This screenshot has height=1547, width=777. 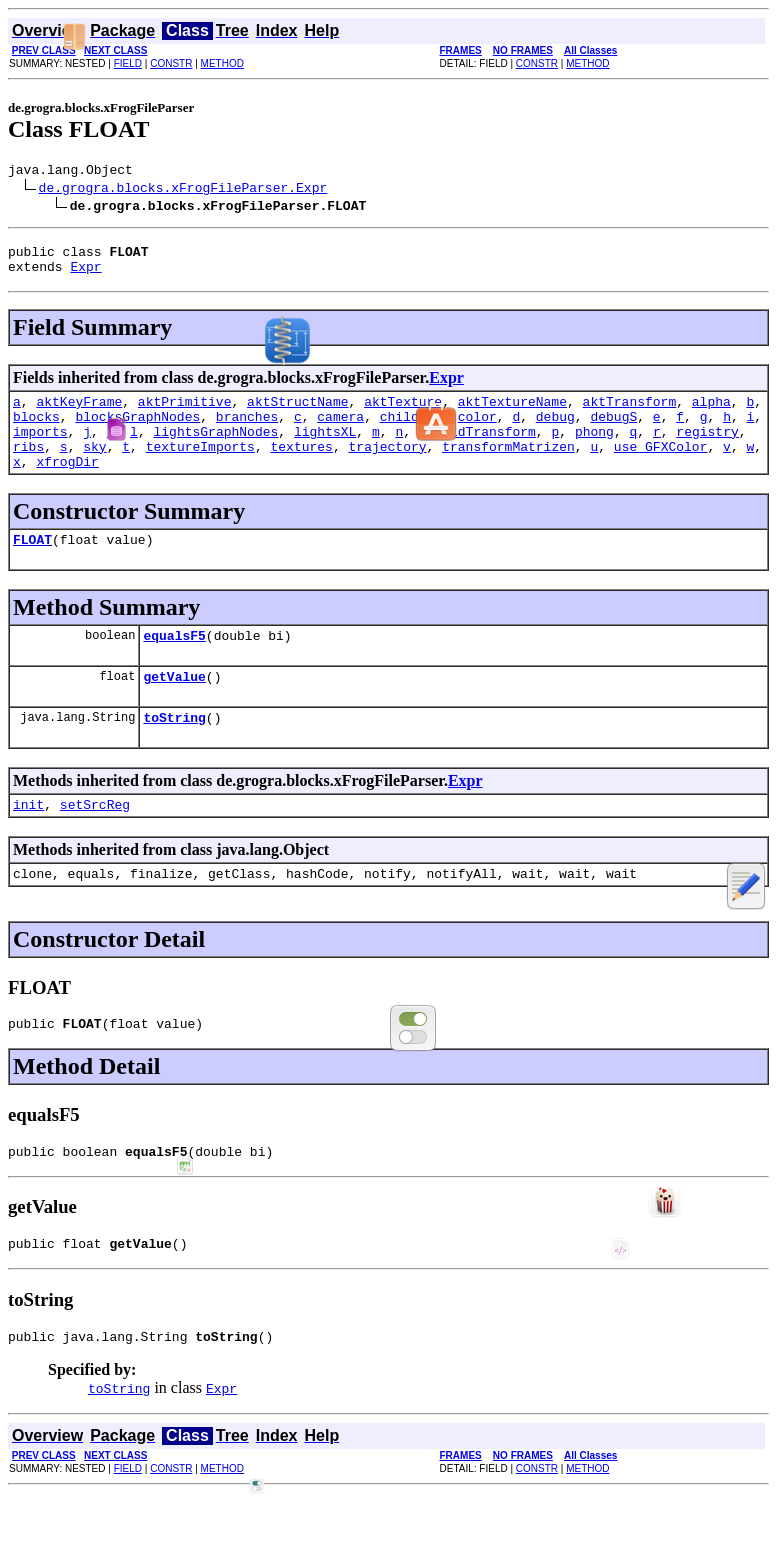 I want to click on open a spreadsheet file, so click(x=185, y=1165).